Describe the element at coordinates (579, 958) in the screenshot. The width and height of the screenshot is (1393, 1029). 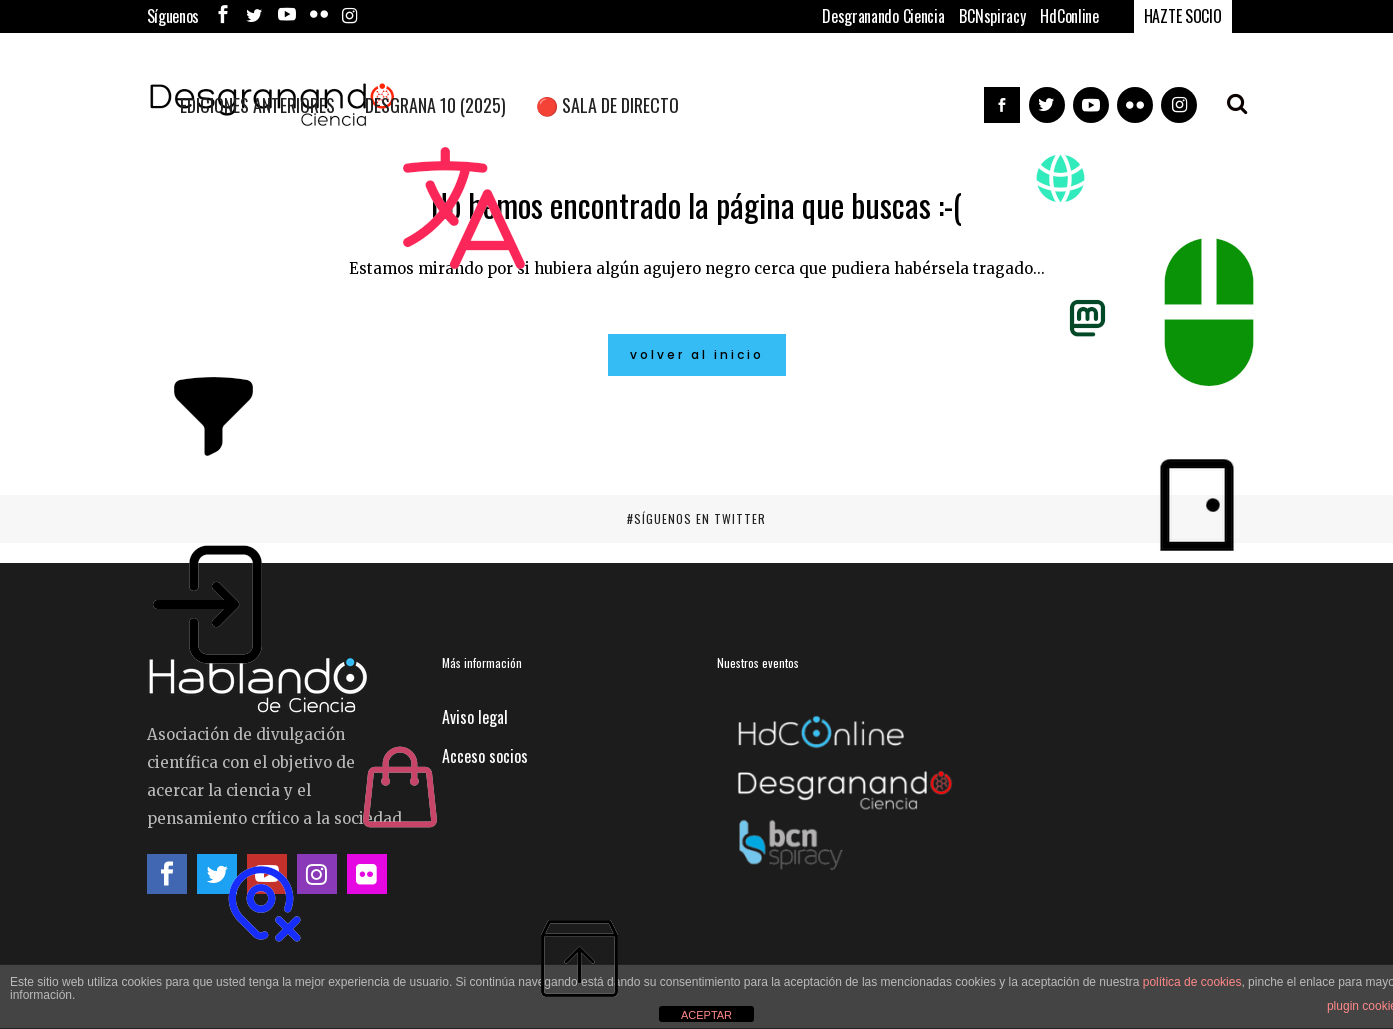
I see `upload files to storage` at that location.